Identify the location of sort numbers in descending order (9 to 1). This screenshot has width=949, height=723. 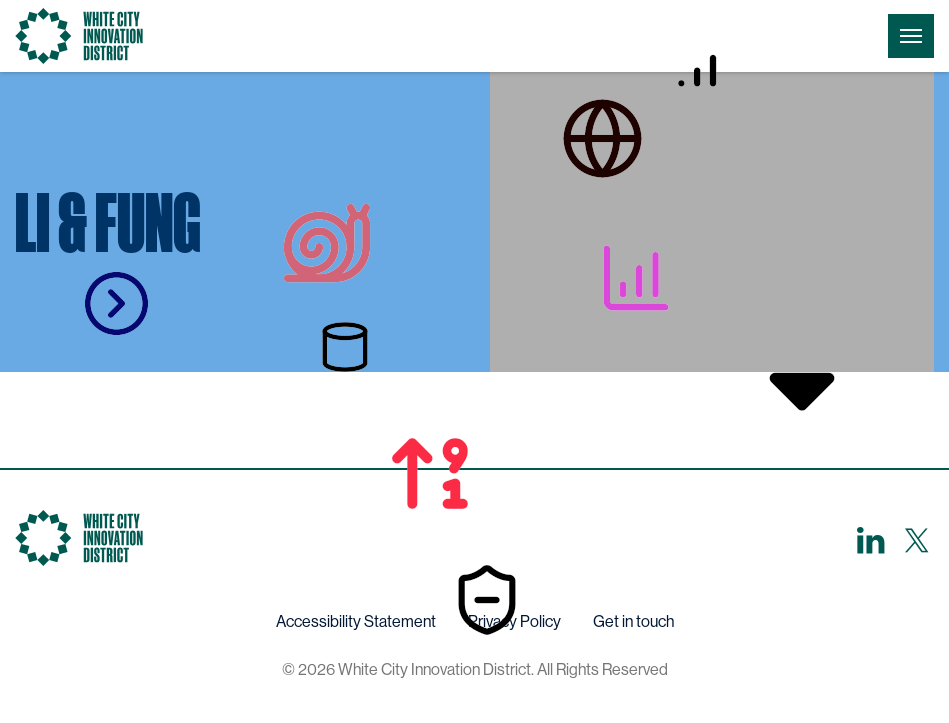
(432, 473).